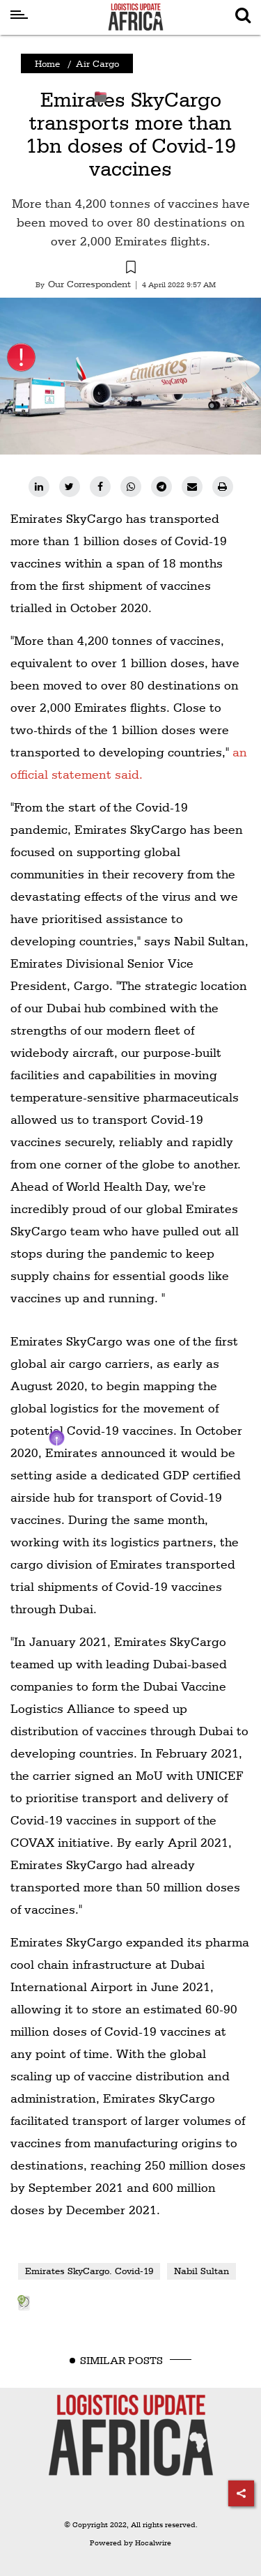 This screenshot has width=261, height=2576. What do you see at coordinates (24, 2303) in the screenshot?
I see `launch ubuntu installer application` at bounding box center [24, 2303].